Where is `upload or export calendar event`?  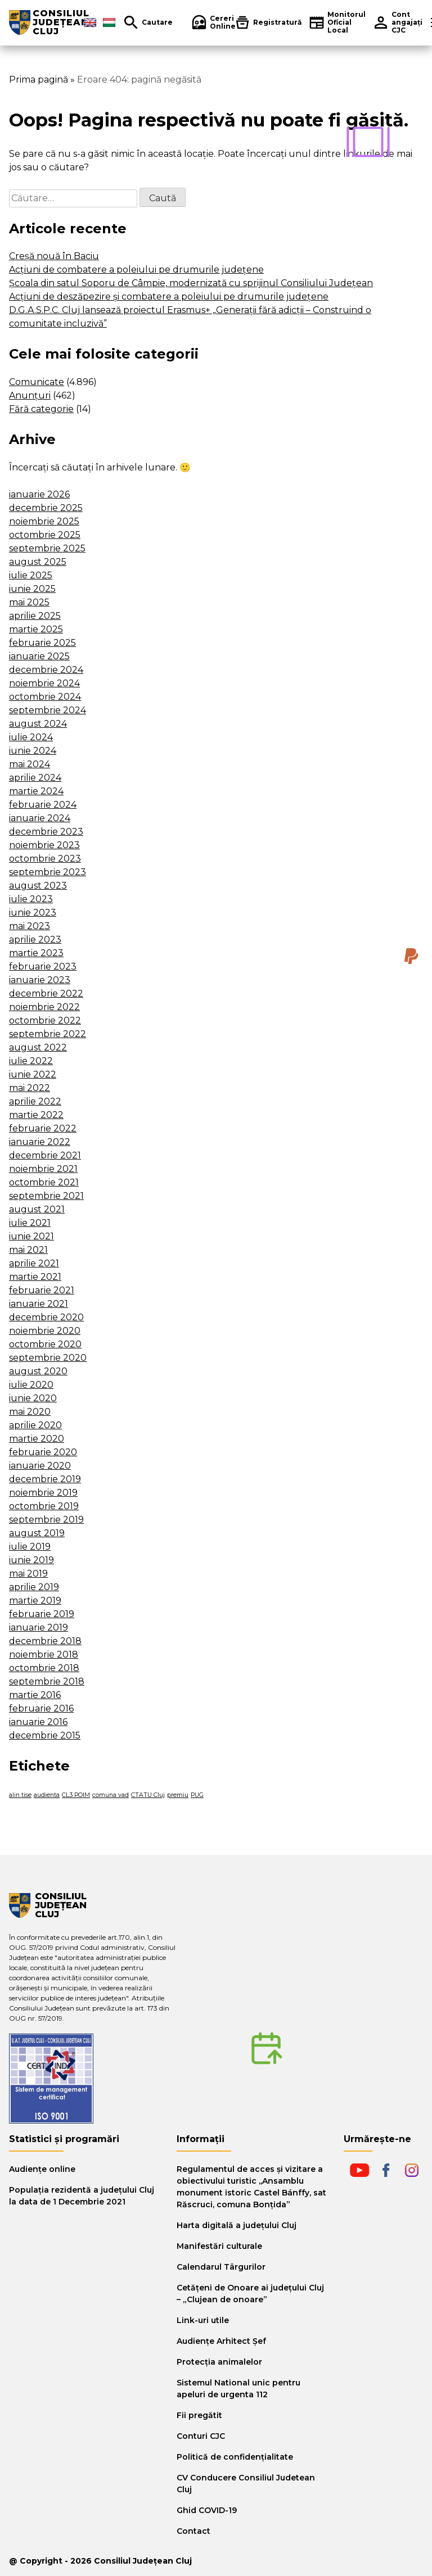
upload or export calendar event is located at coordinates (266, 2048).